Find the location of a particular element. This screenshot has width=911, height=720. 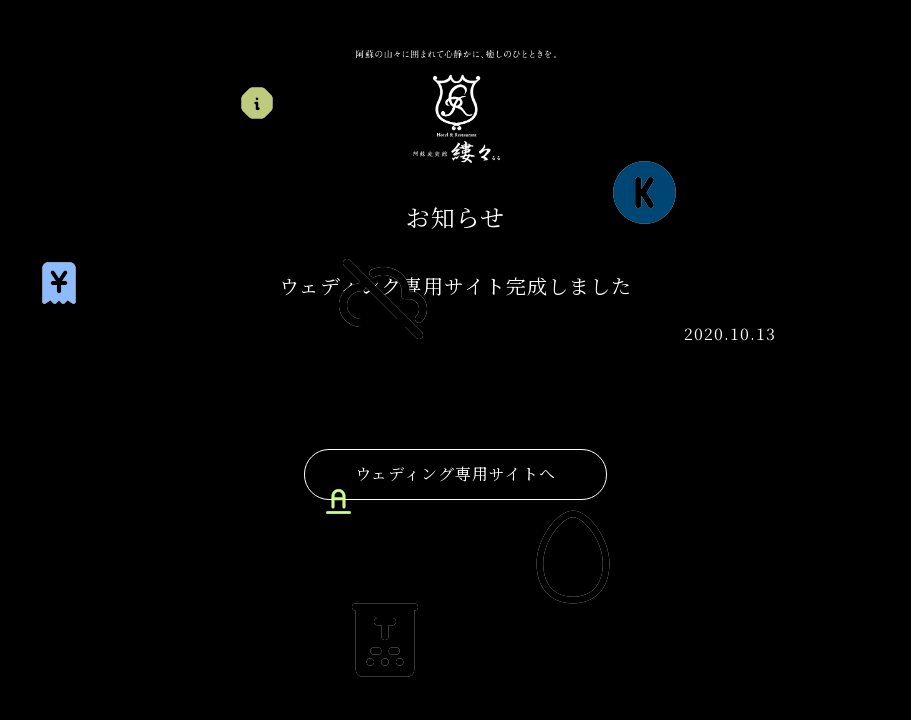

indicates a keyboard shortcut or hotkey is located at coordinates (644, 192).